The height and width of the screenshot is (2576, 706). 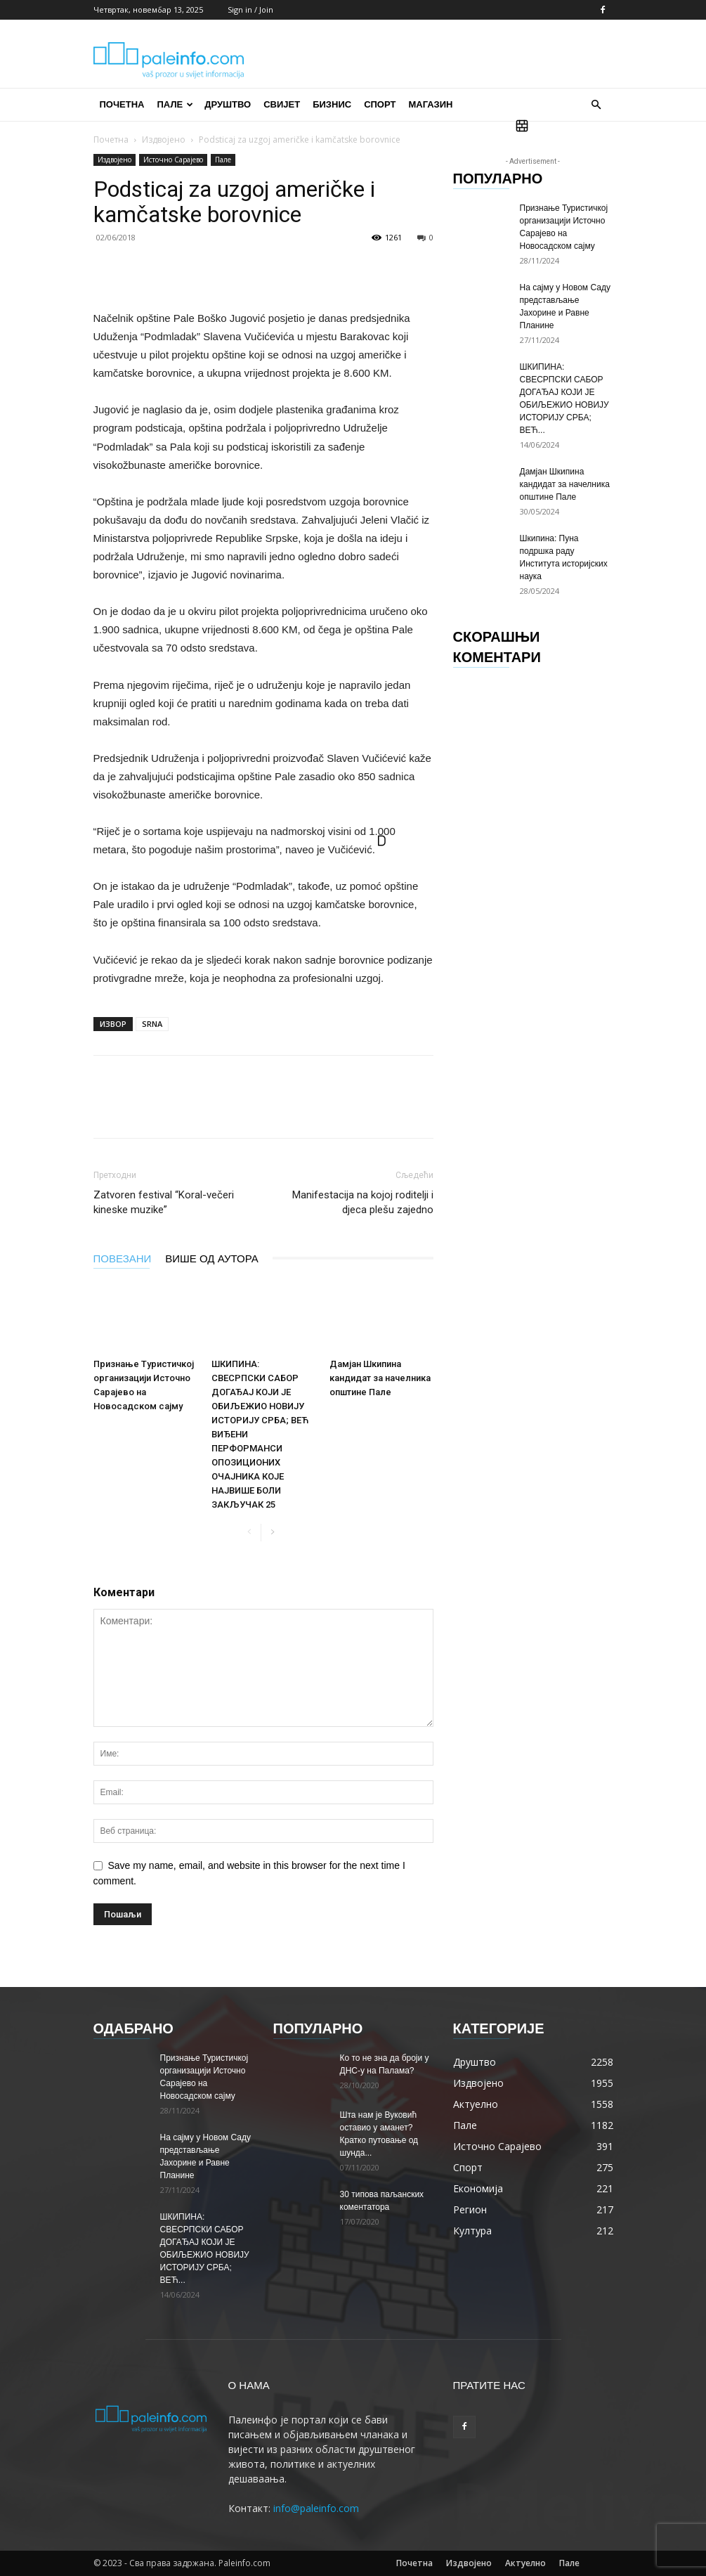 What do you see at coordinates (381, 841) in the screenshot?
I see `represents the letter D in alphabetical navigation` at bounding box center [381, 841].